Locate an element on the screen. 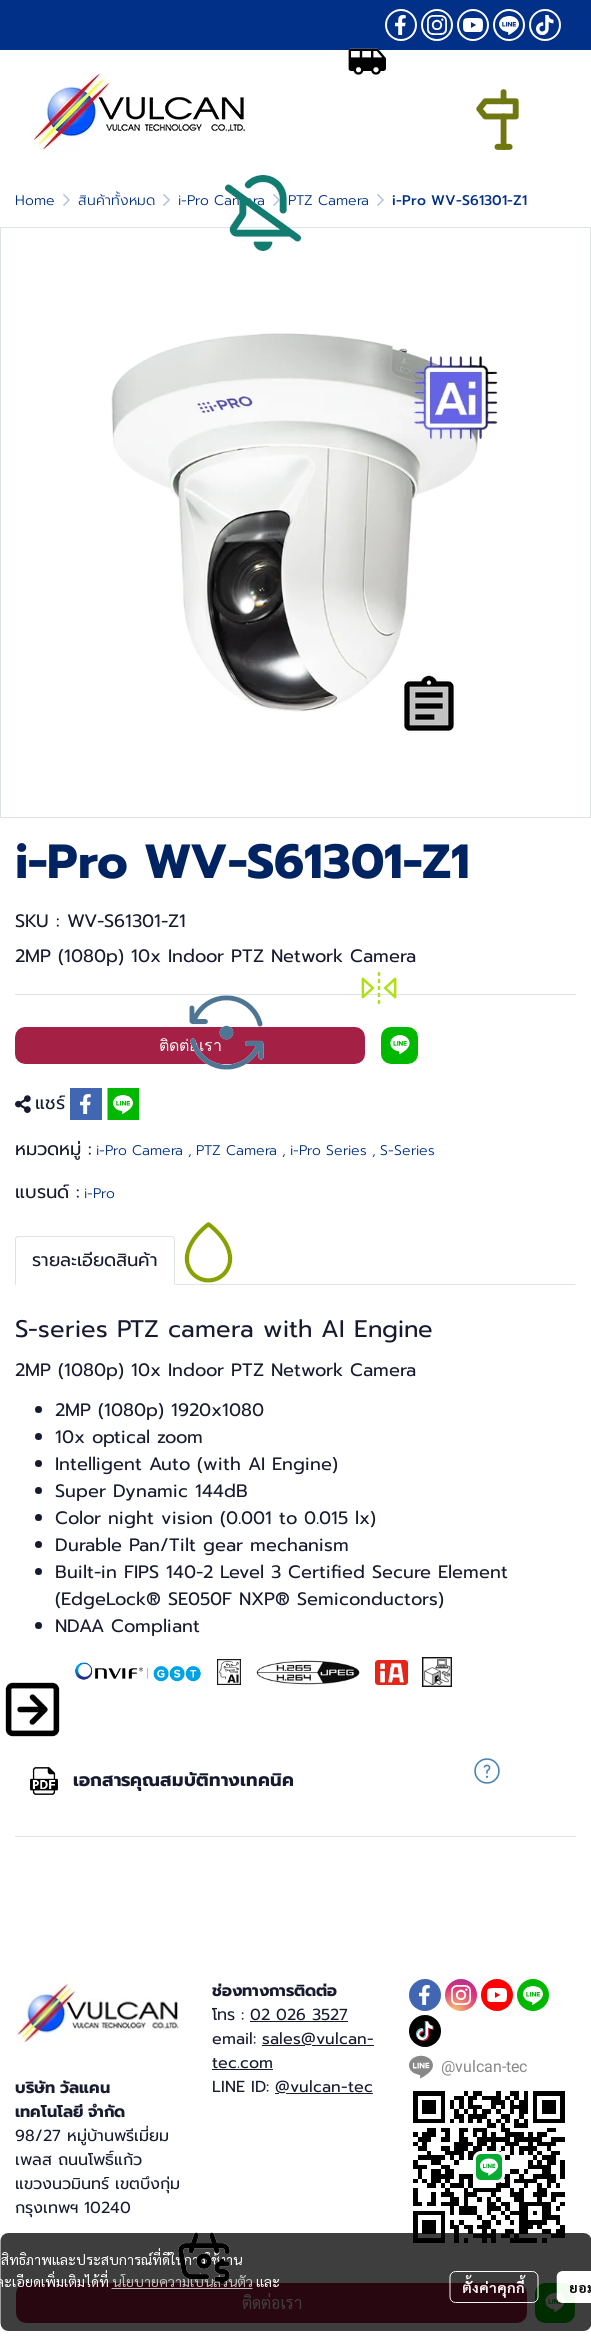 This screenshot has height=2339, width=591. mute notifications is located at coordinates (263, 213).